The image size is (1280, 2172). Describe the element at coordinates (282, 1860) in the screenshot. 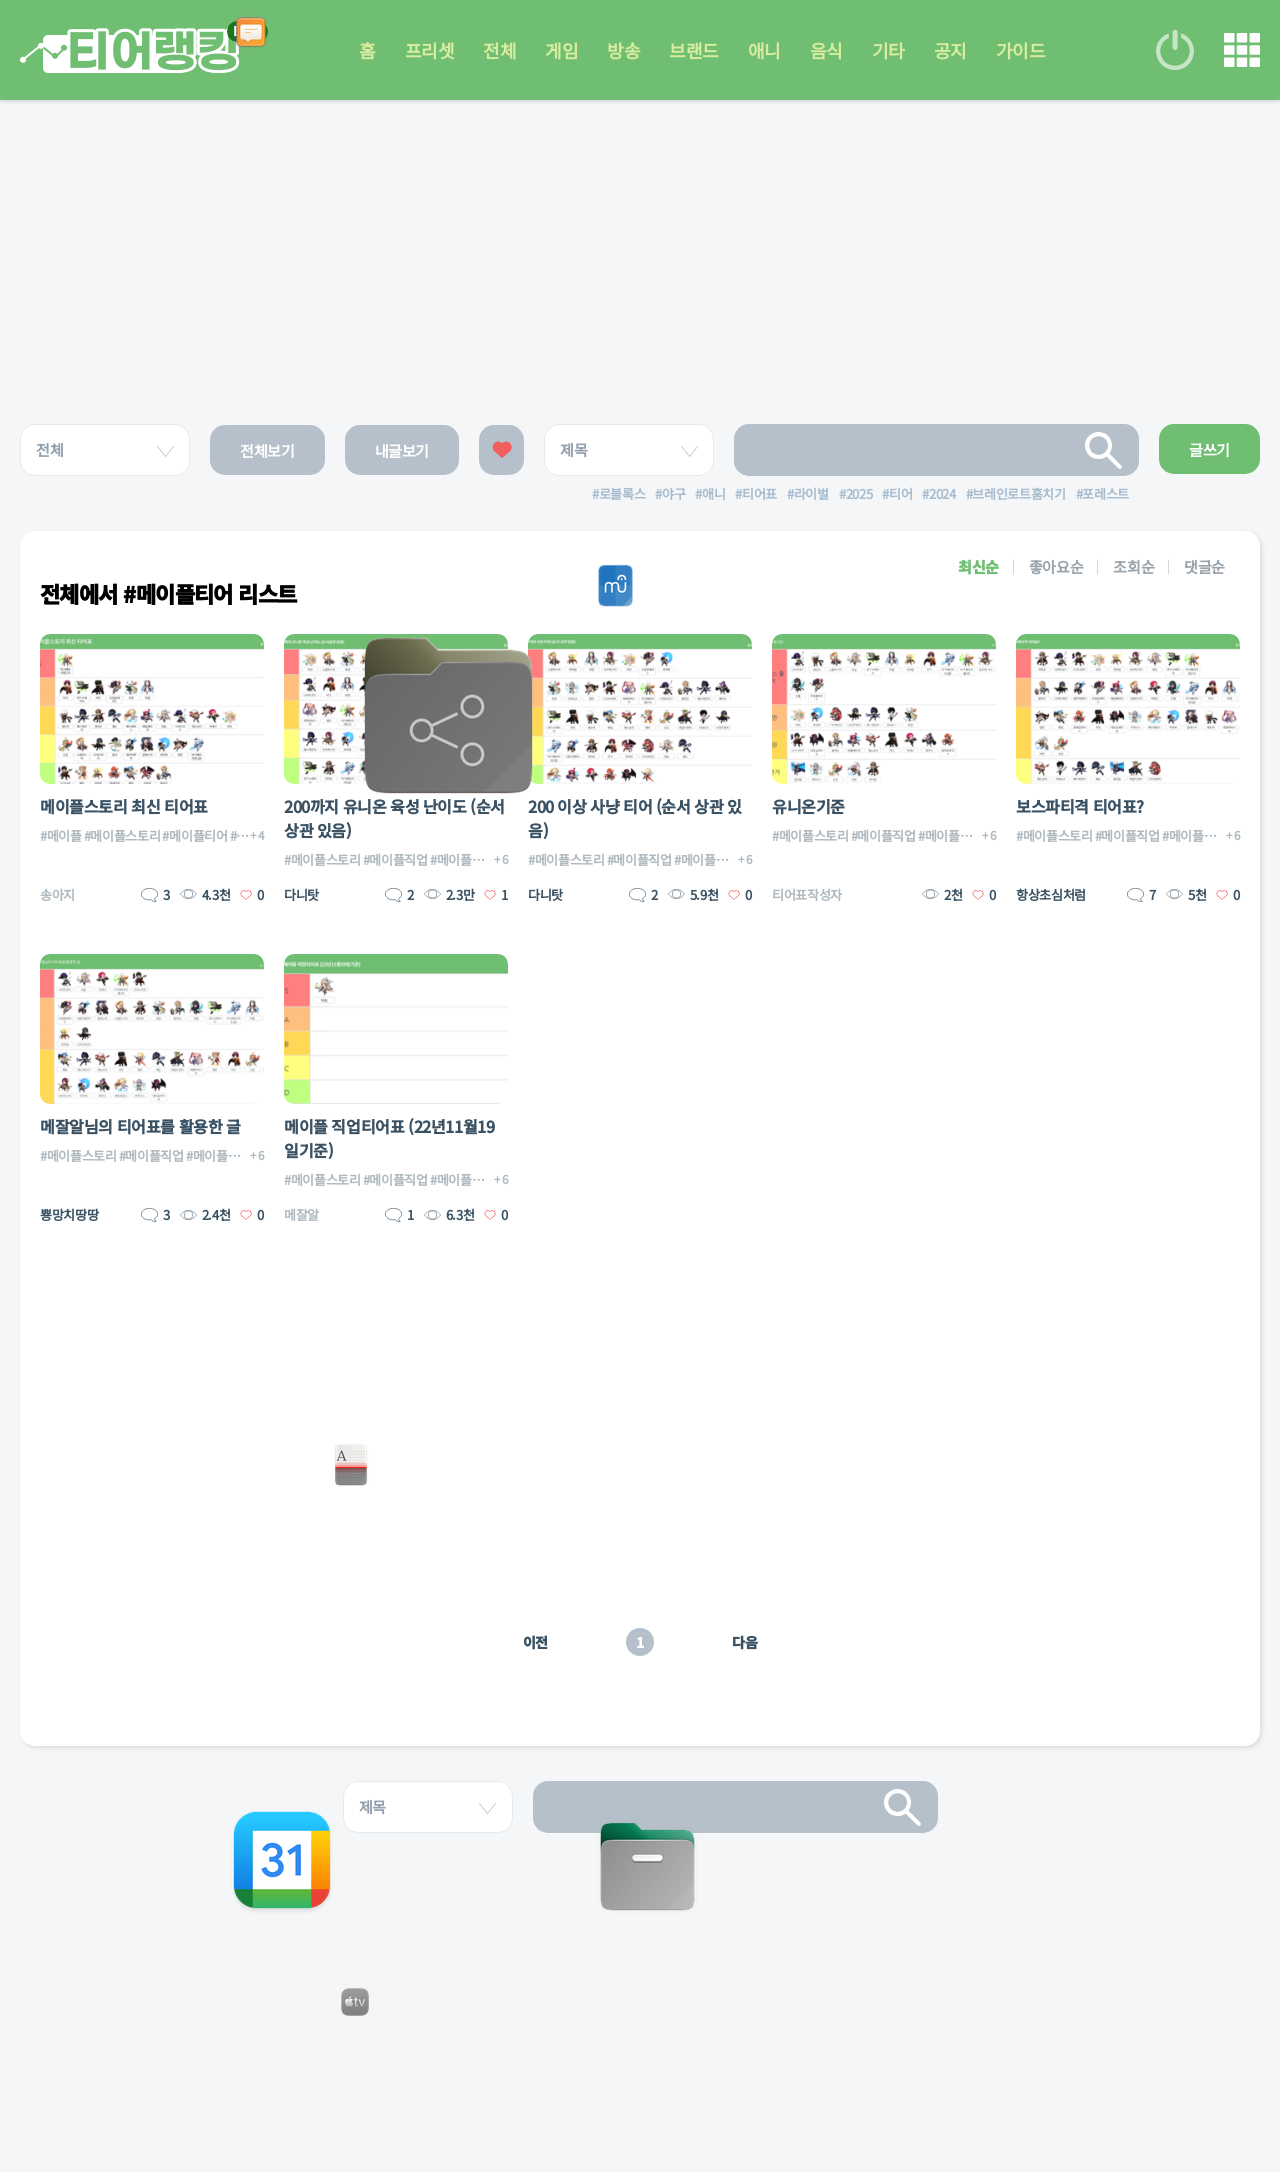

I see `open Google Calendar app` at that location.